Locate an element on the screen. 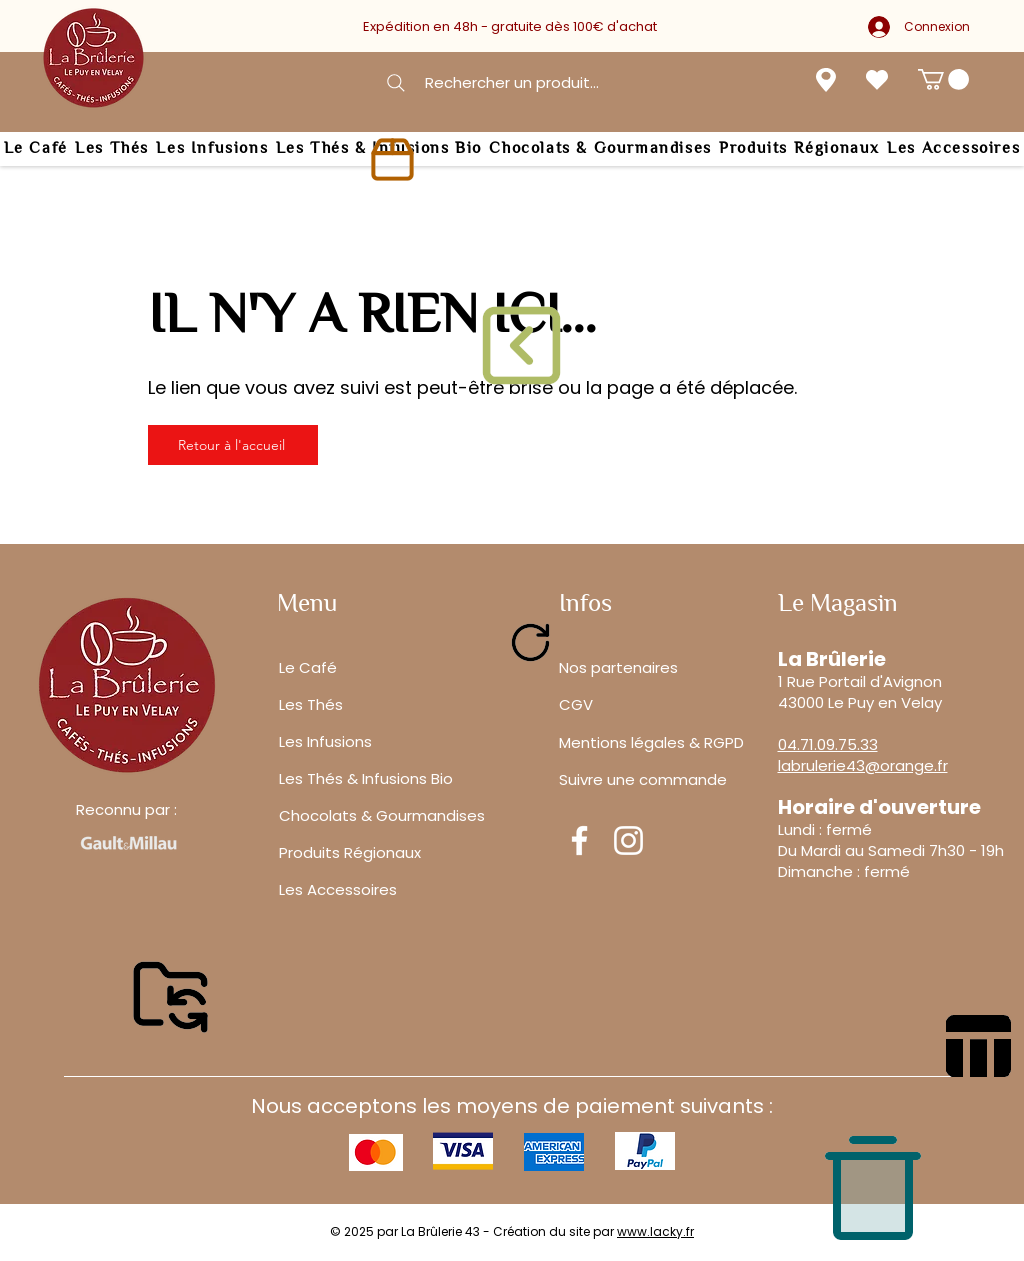 The height and width of the screenshot is (1261, 1024). redo or repeat the last action is located at coordinates (530, 642).